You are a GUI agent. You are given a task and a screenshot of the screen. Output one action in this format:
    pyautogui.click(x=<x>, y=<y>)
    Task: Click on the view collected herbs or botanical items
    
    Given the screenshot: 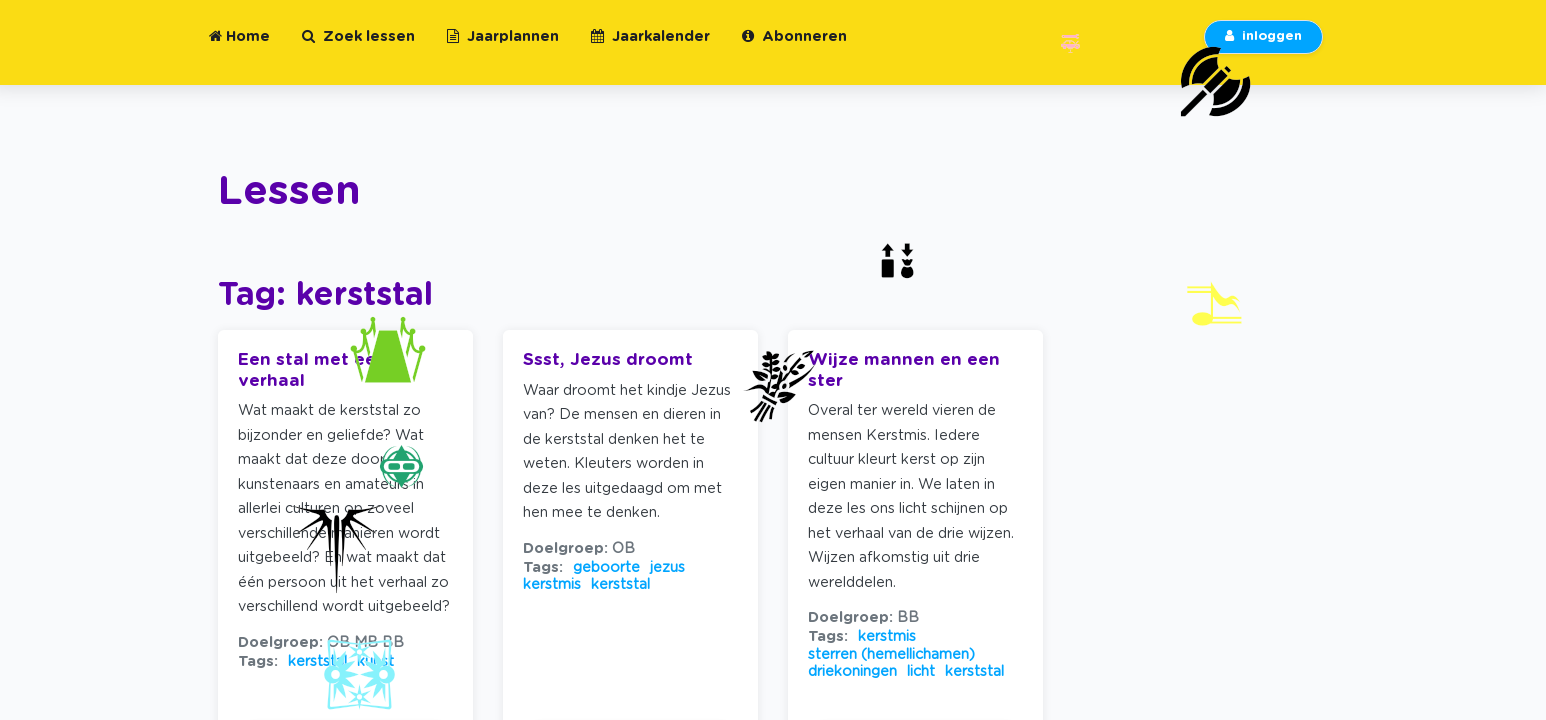 What is the action you would take?
    pyautogui.click(x=779, y=386)
    